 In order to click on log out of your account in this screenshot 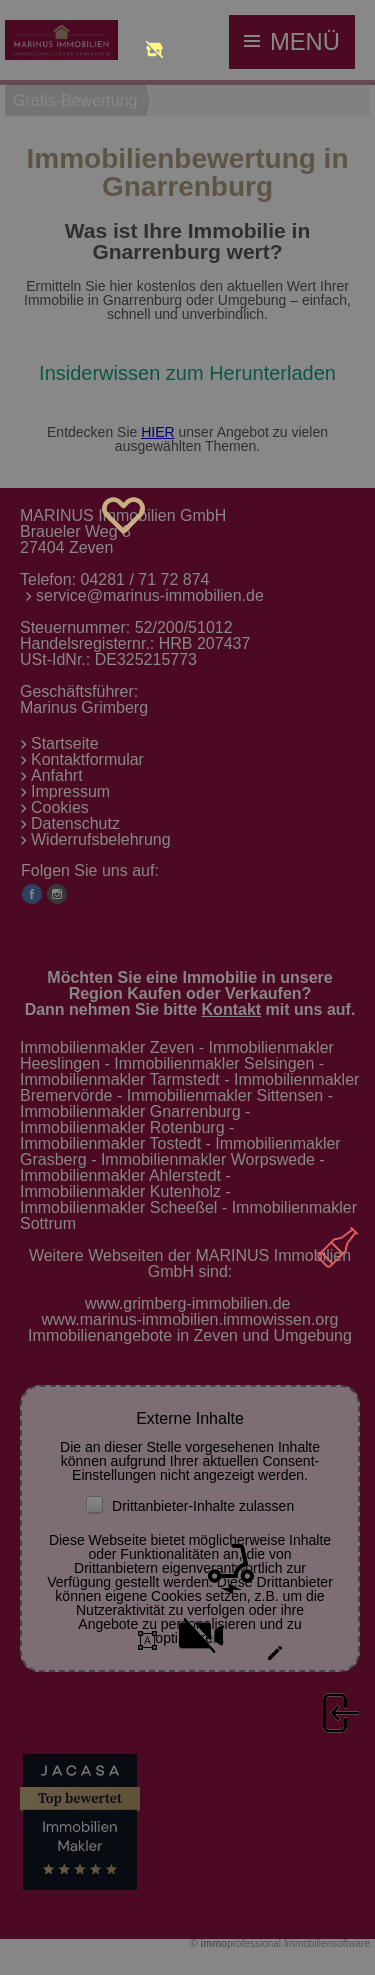, I will do `click(338, 1713)`.